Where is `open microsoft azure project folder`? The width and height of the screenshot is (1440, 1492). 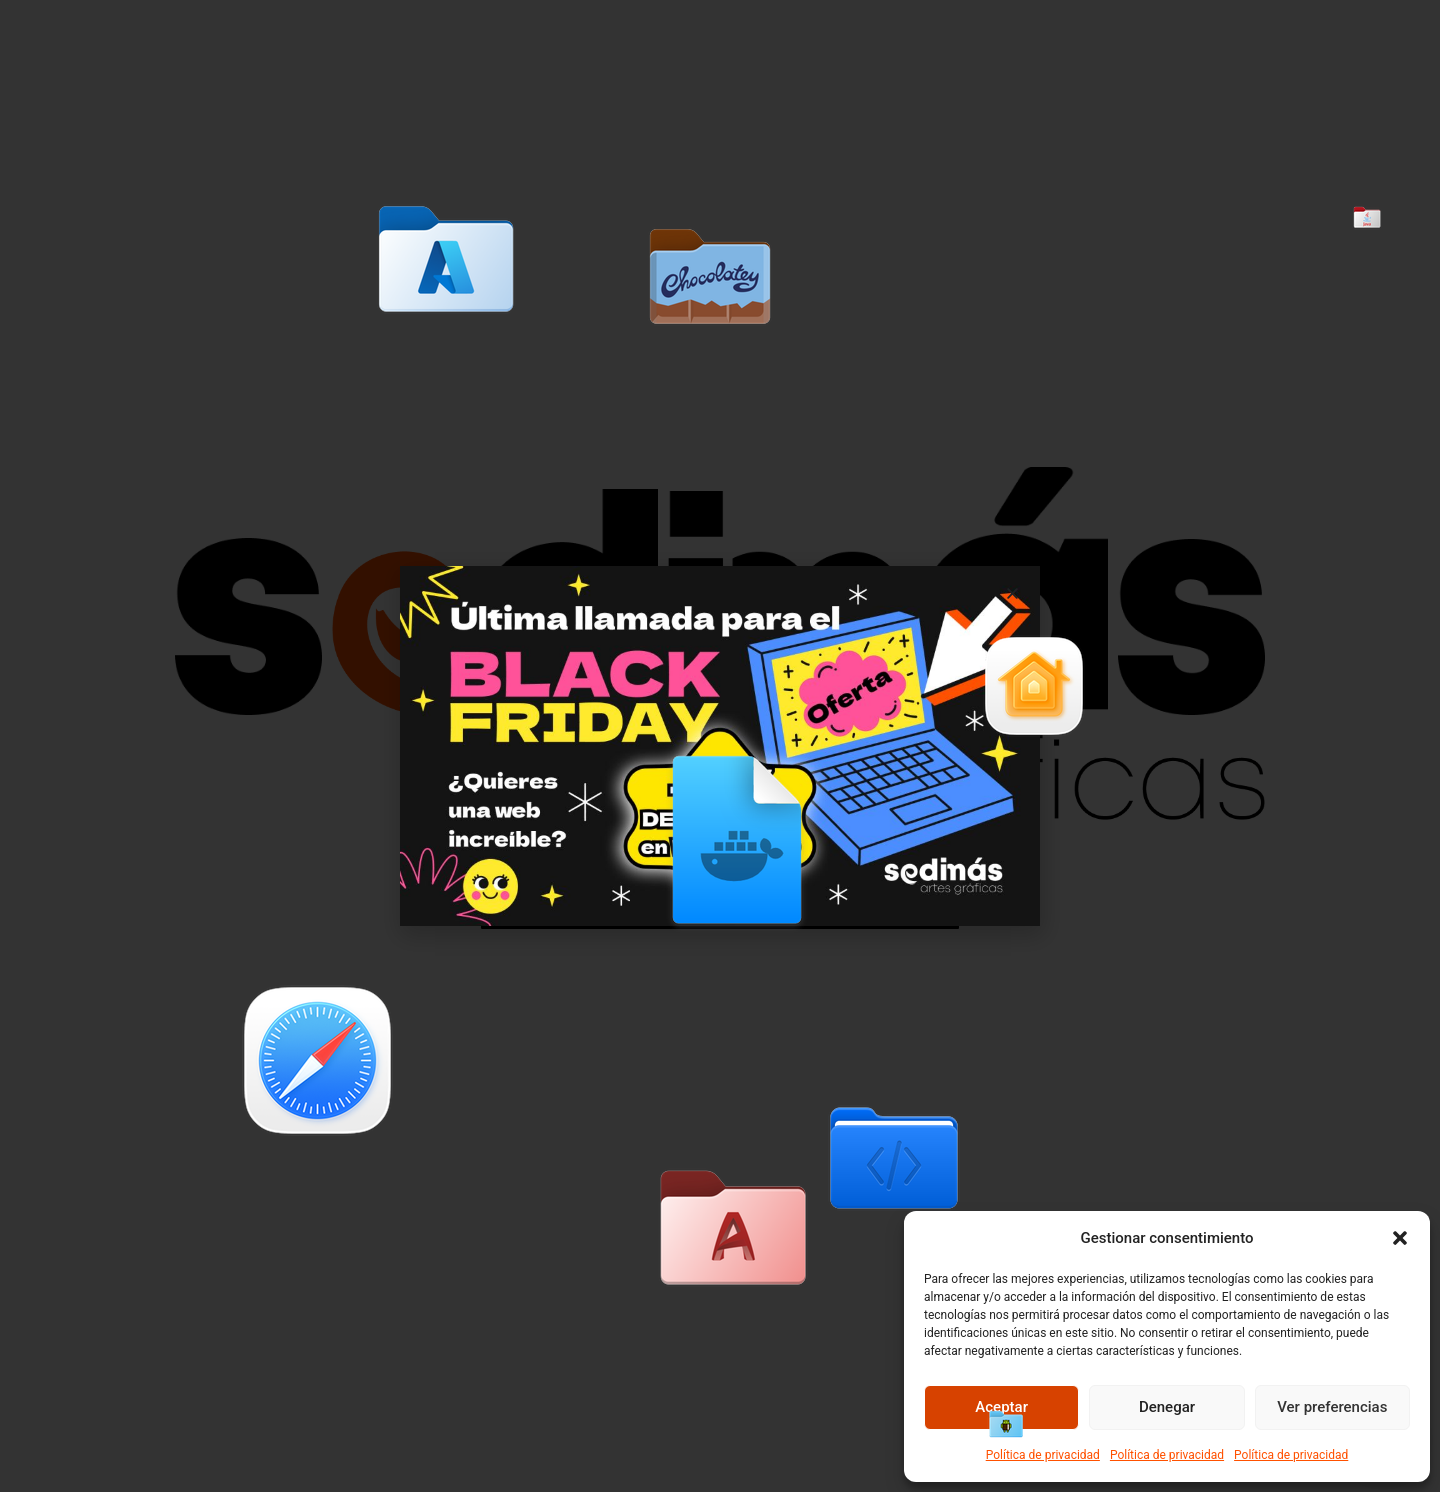 open microsoft azure project folder is located at coordinates (445, 262).